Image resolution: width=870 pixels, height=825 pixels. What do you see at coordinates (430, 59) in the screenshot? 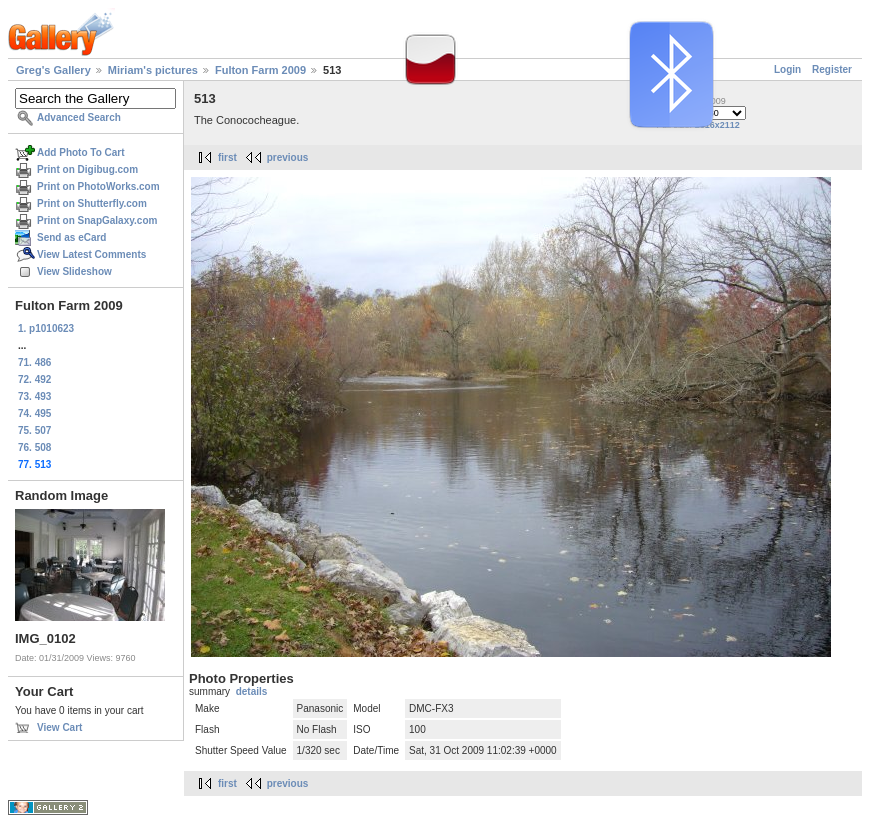
I see `open wine compatibility layer application` at bounding box center [430, 59].